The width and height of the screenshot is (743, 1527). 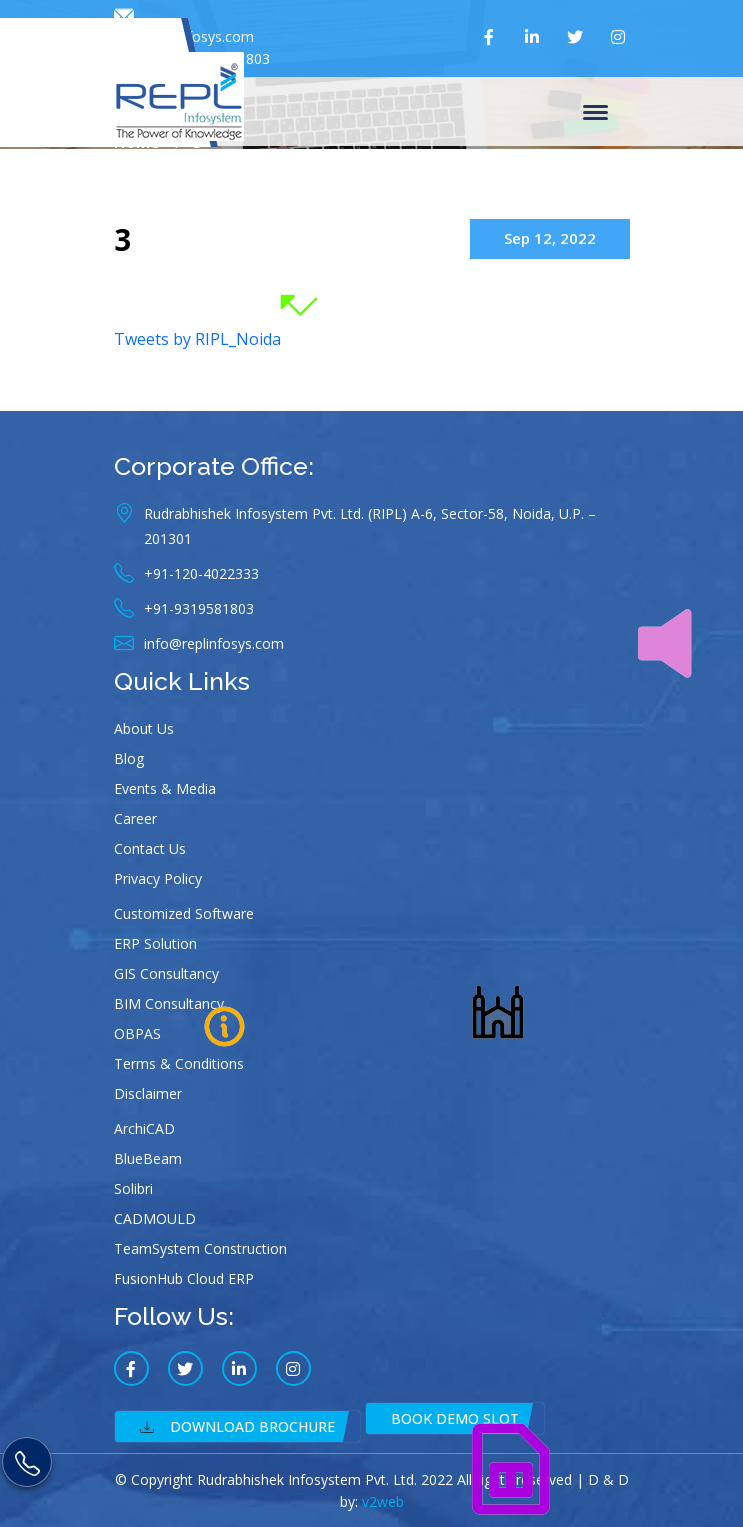 What do you see at coordinates (224, 1026) in the screenshot?
I see `view more information or details` at bounding box center [224, 1026].